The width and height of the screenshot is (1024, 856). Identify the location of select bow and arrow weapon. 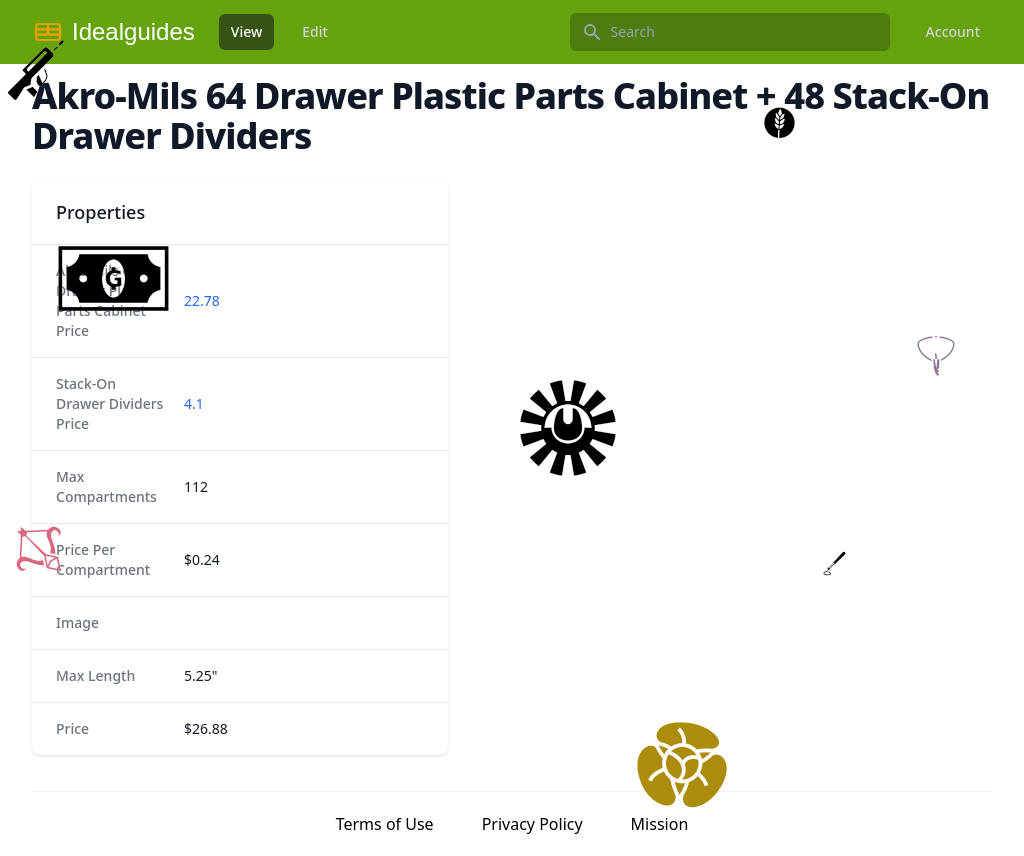
(39, 549).